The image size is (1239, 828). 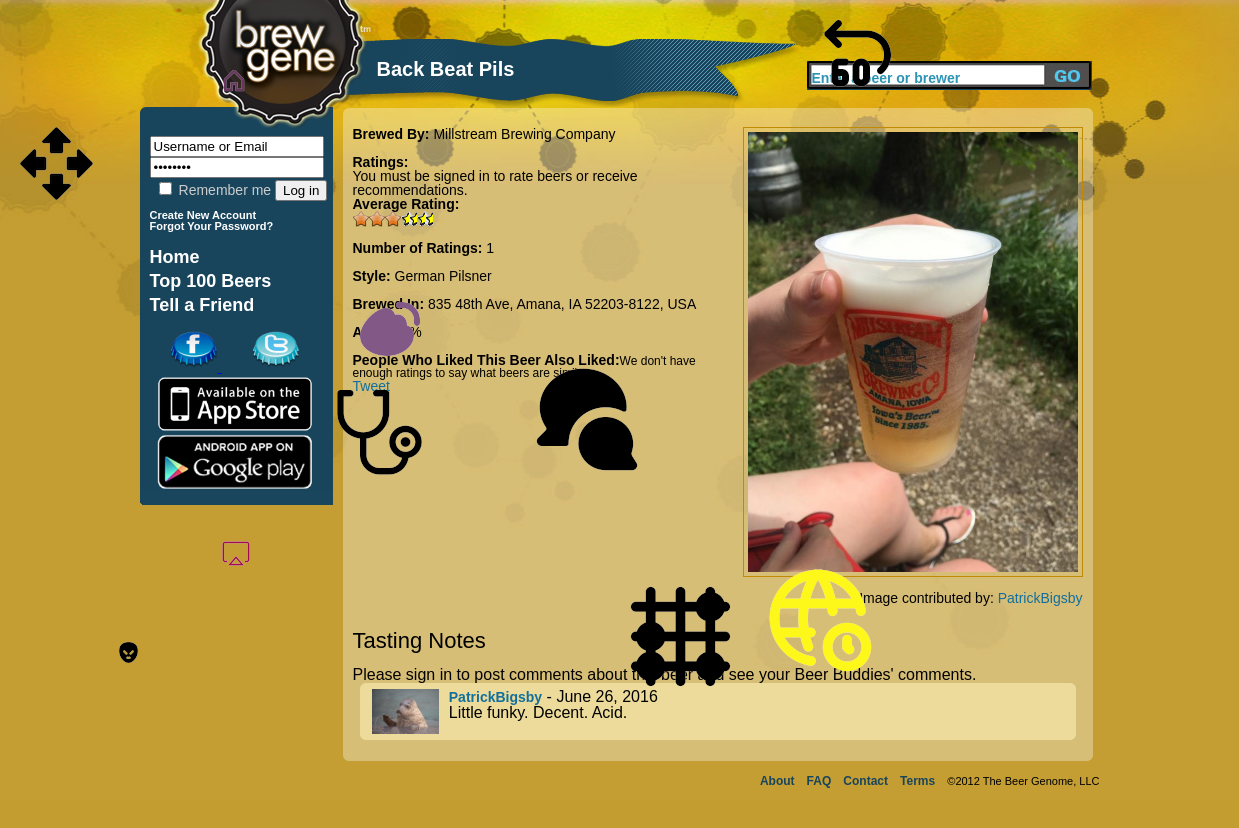 I want to click on move or reposition an element, so click(x=56, y=163).